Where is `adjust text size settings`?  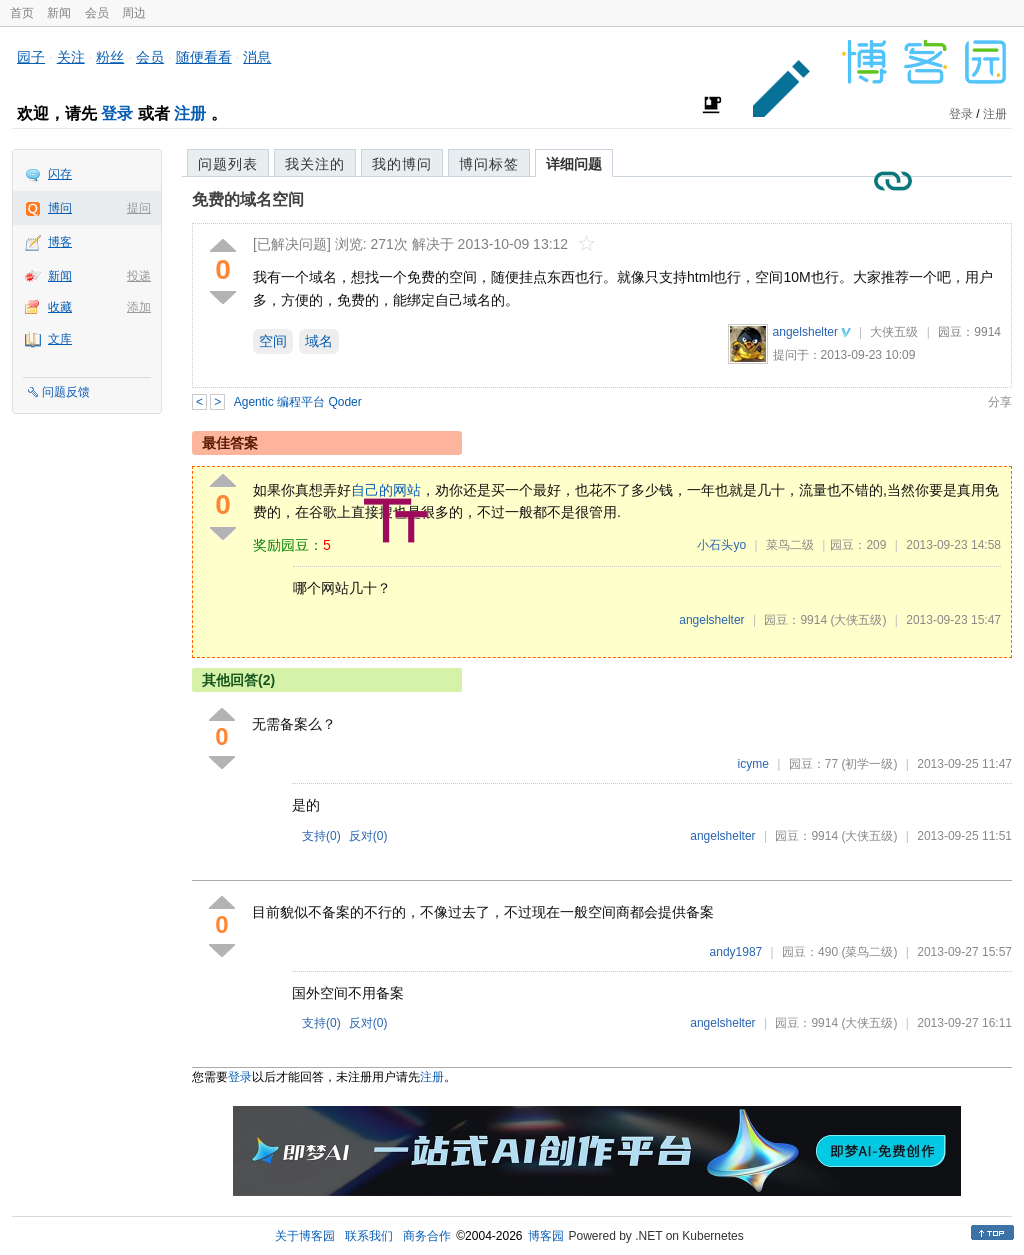
adjust text size settings is located at coordinates (395, 520).